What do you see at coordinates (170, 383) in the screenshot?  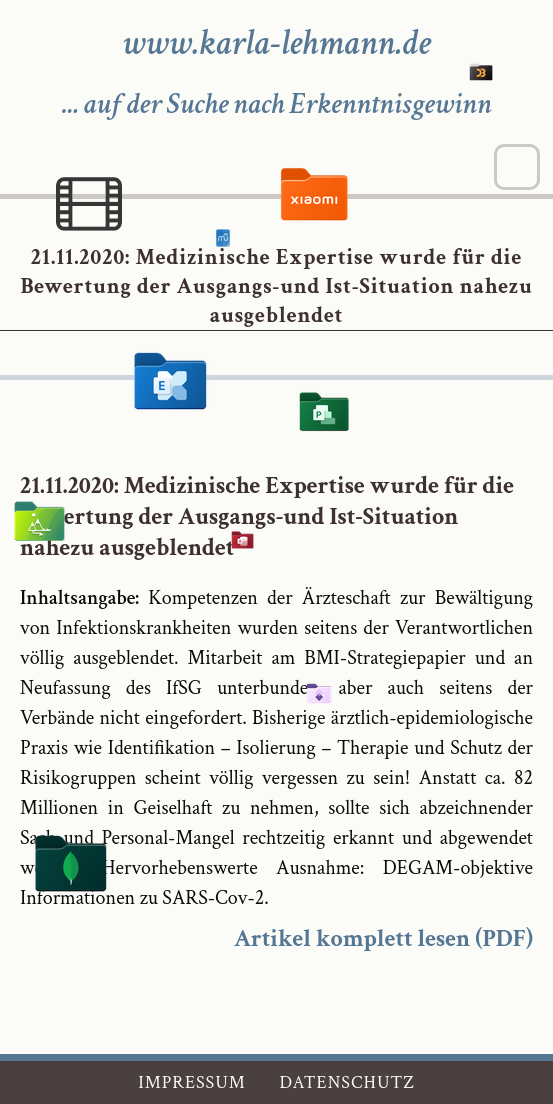 I see `open microsoft exchange folder` at bounding box center [170, 383].